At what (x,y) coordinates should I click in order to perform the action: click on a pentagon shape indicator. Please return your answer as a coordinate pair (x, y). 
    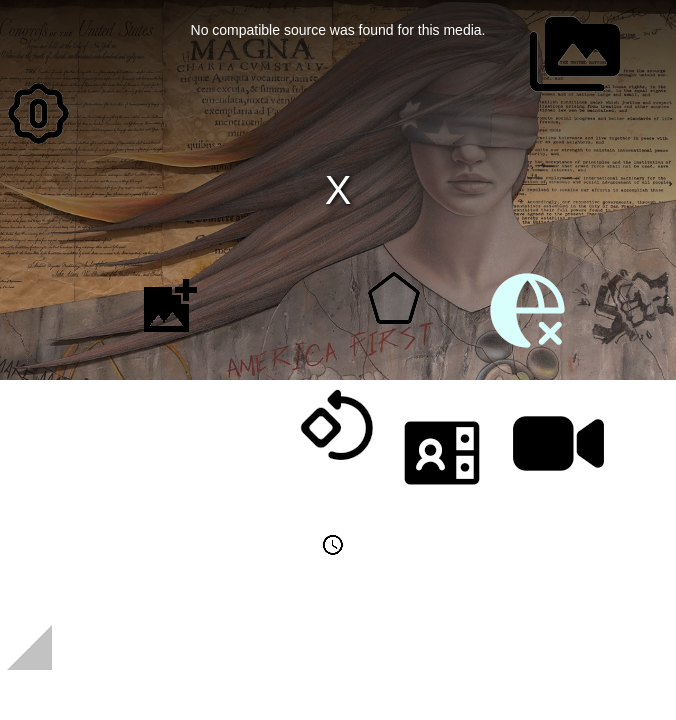
    Looking at the image, I should click on (394, 300).